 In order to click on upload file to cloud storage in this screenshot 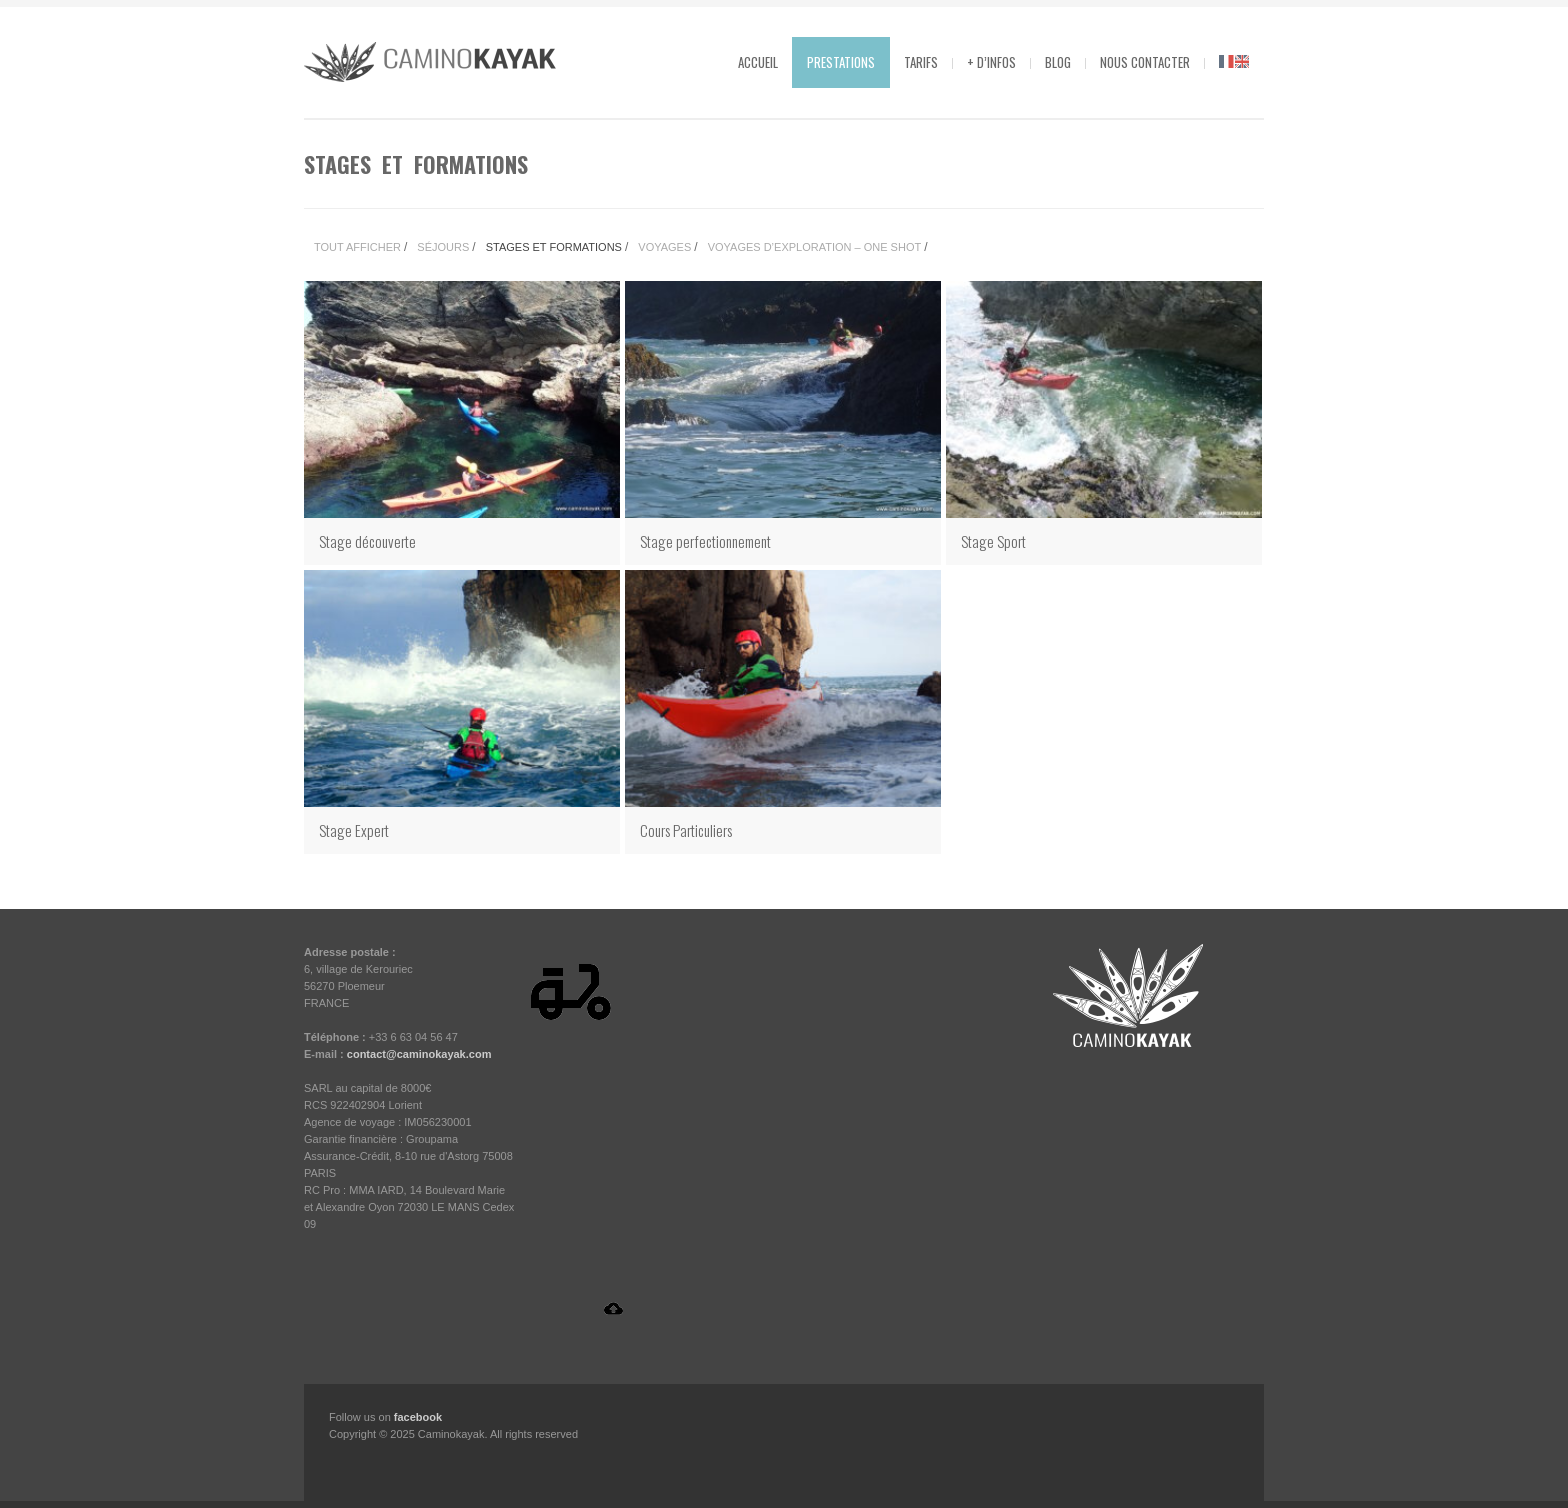, I will do `click(613, 1308)`.